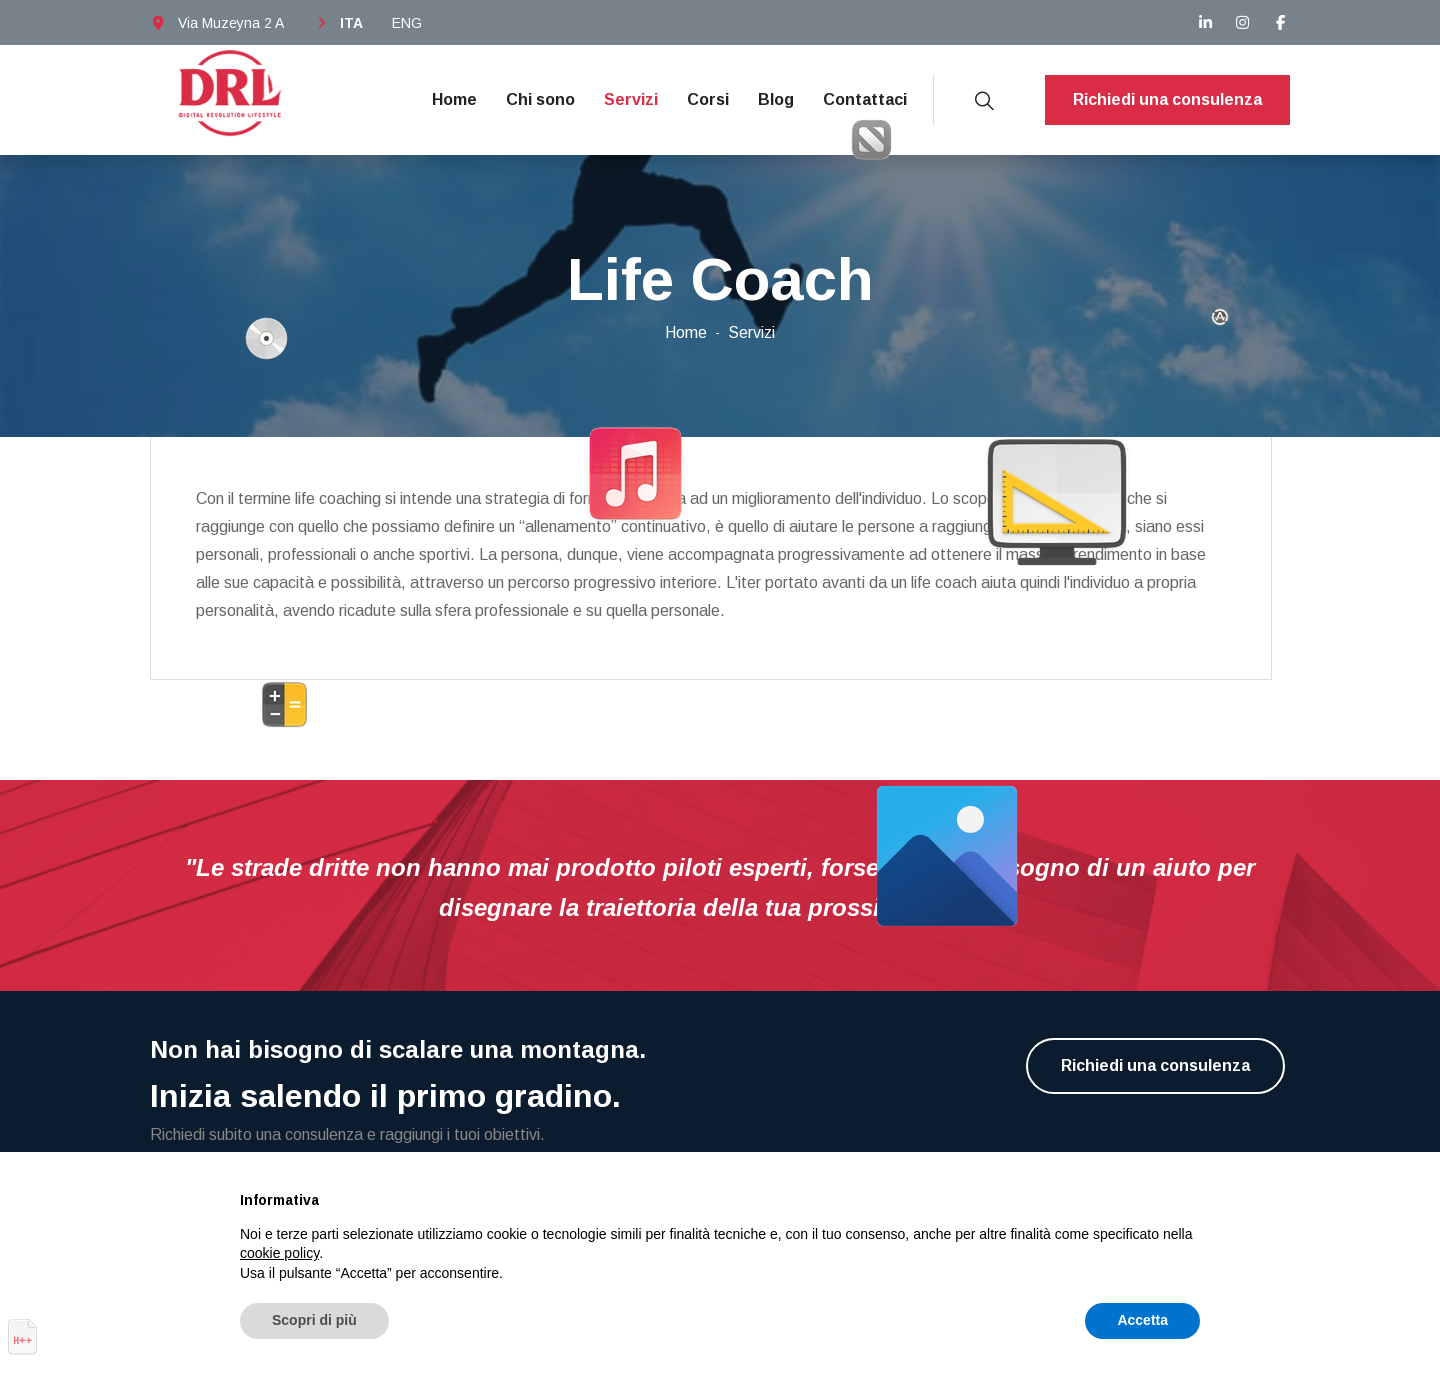 This screenshot has height=1375, width=1440. Describe the element at coordinates (947, 856) in the screenshot. I see `open the windows photos app` at that location.